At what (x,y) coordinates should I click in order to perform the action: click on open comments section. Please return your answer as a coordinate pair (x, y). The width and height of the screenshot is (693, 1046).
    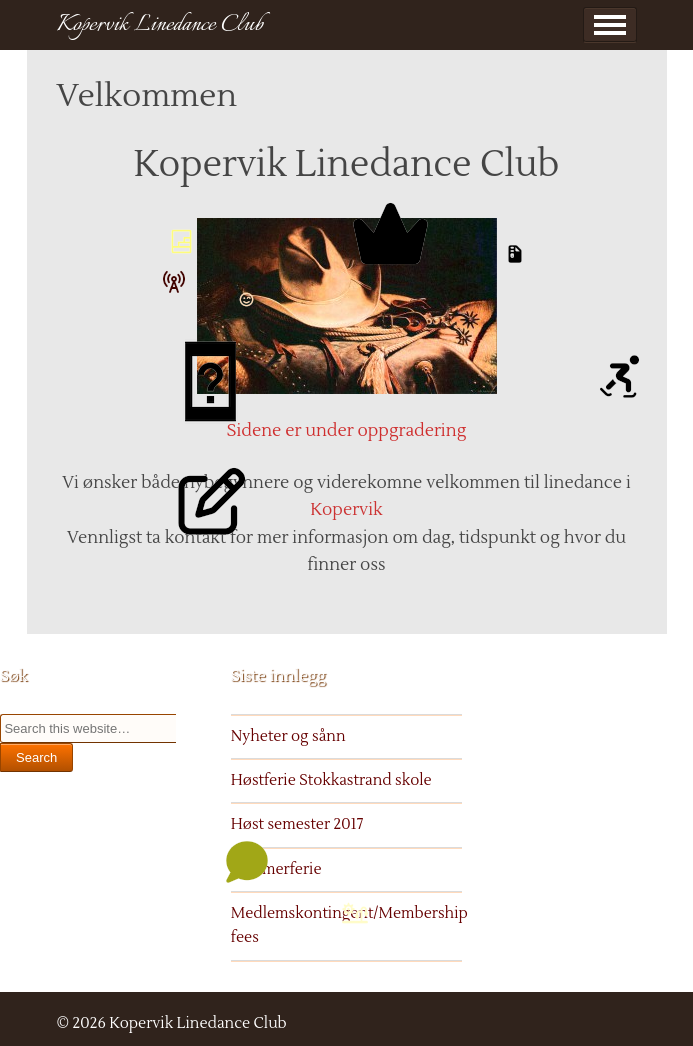
    Looking at the image, I should click on (247, 862).